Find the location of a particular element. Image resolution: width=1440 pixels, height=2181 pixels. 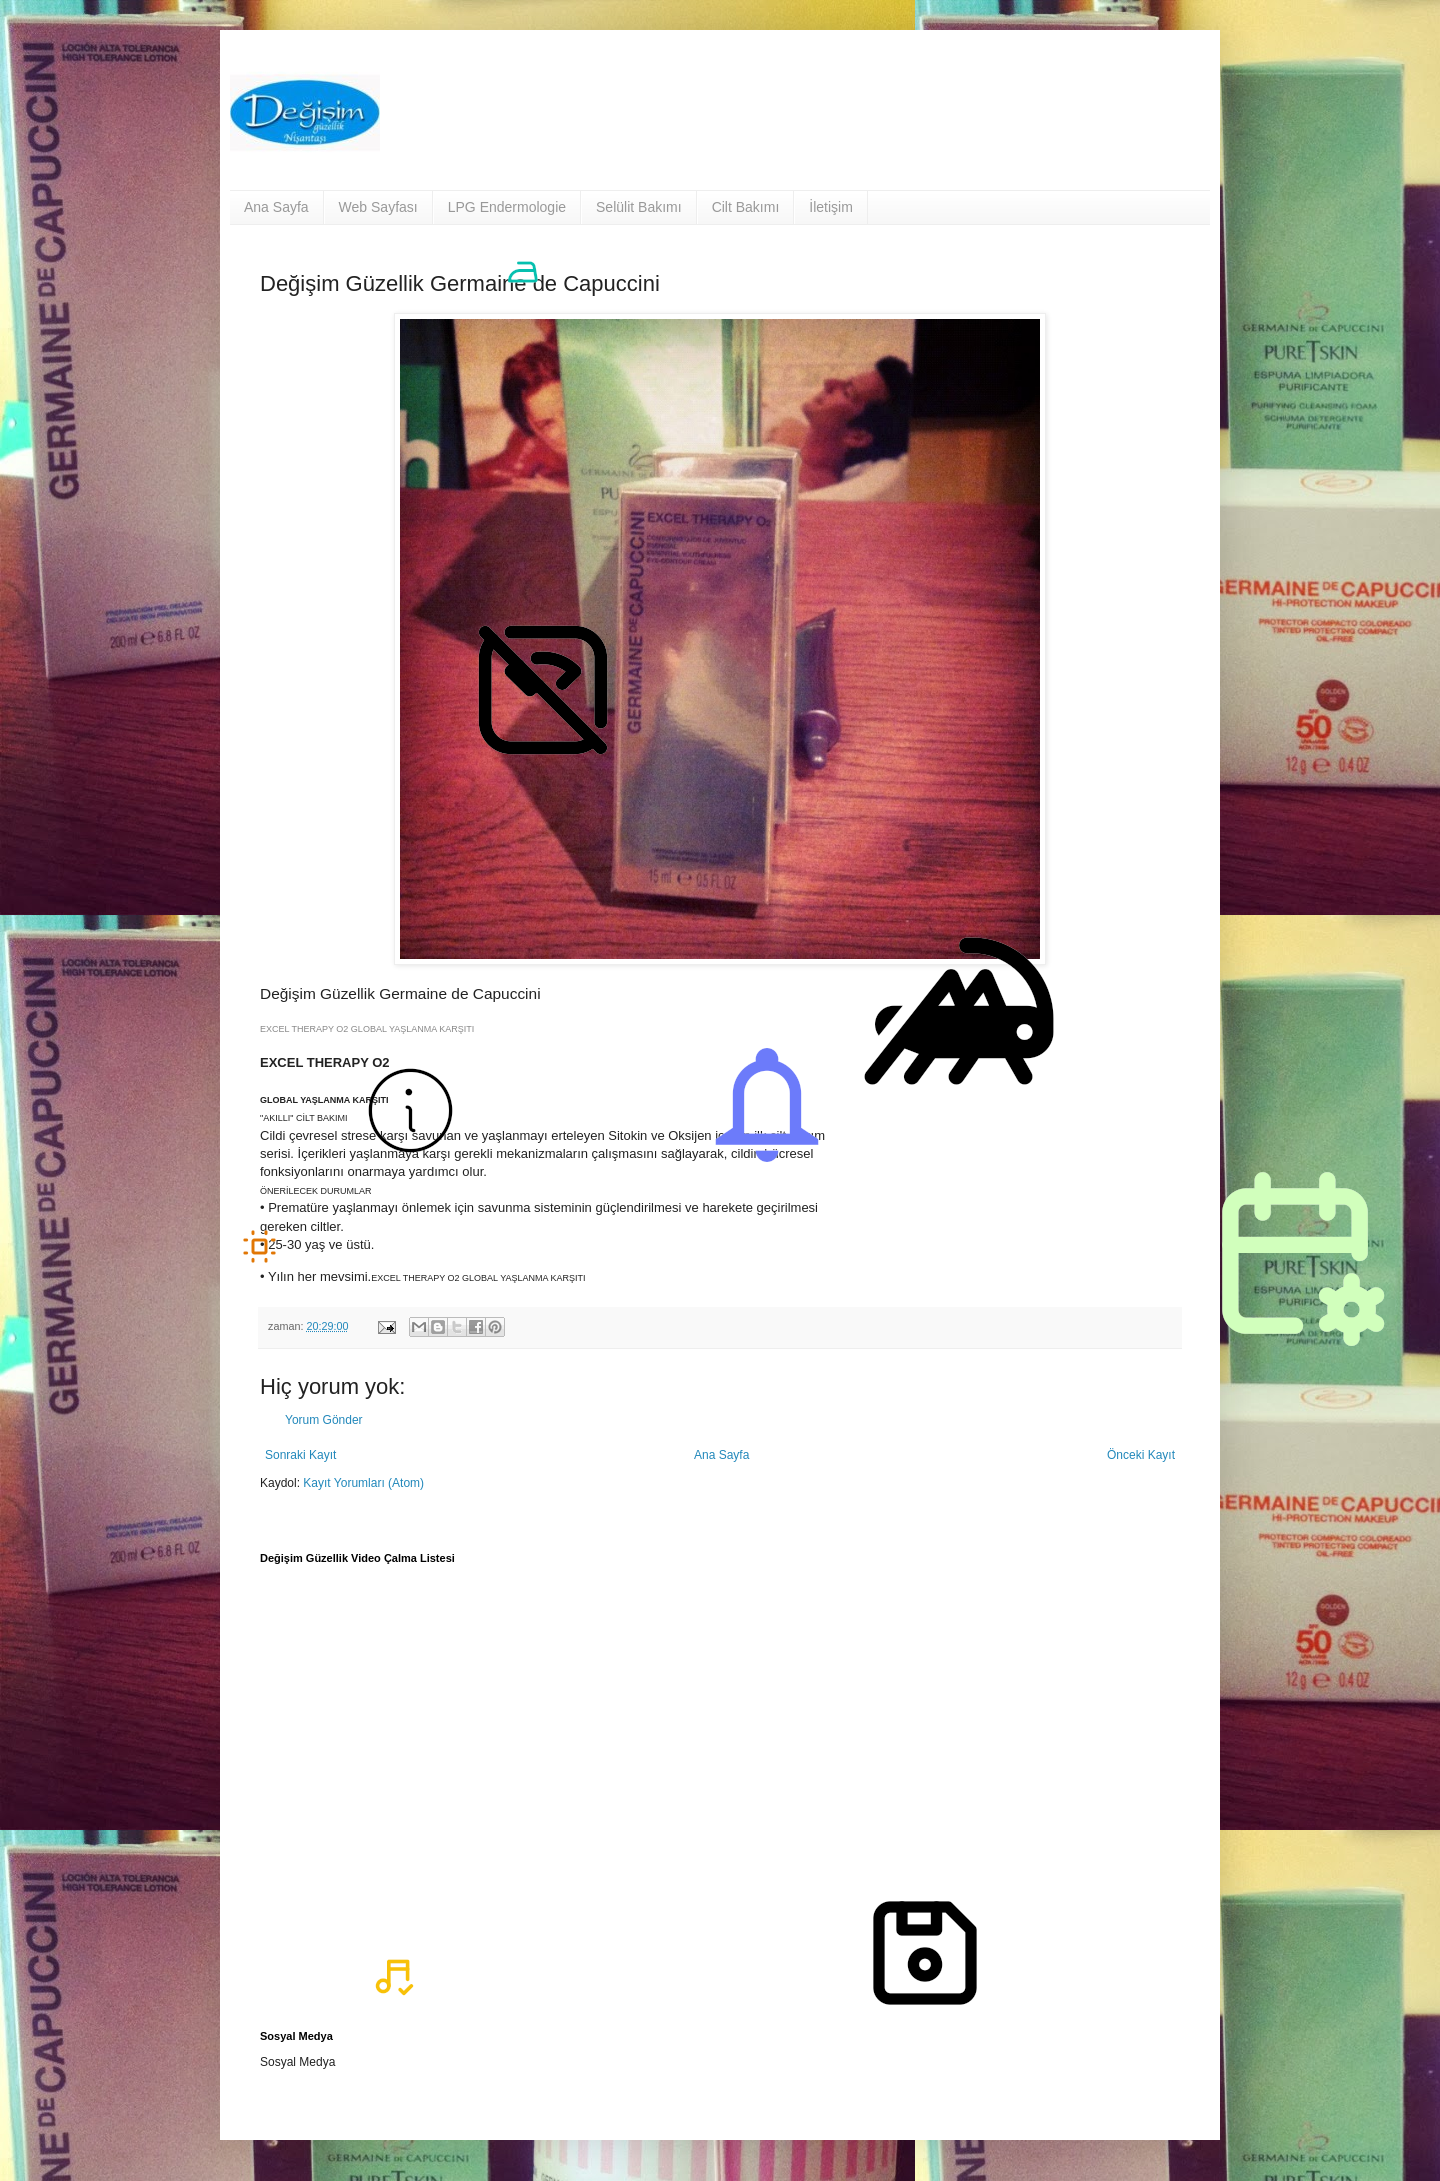

view ironing or garment care instructions is located at coordinates (523, 272).